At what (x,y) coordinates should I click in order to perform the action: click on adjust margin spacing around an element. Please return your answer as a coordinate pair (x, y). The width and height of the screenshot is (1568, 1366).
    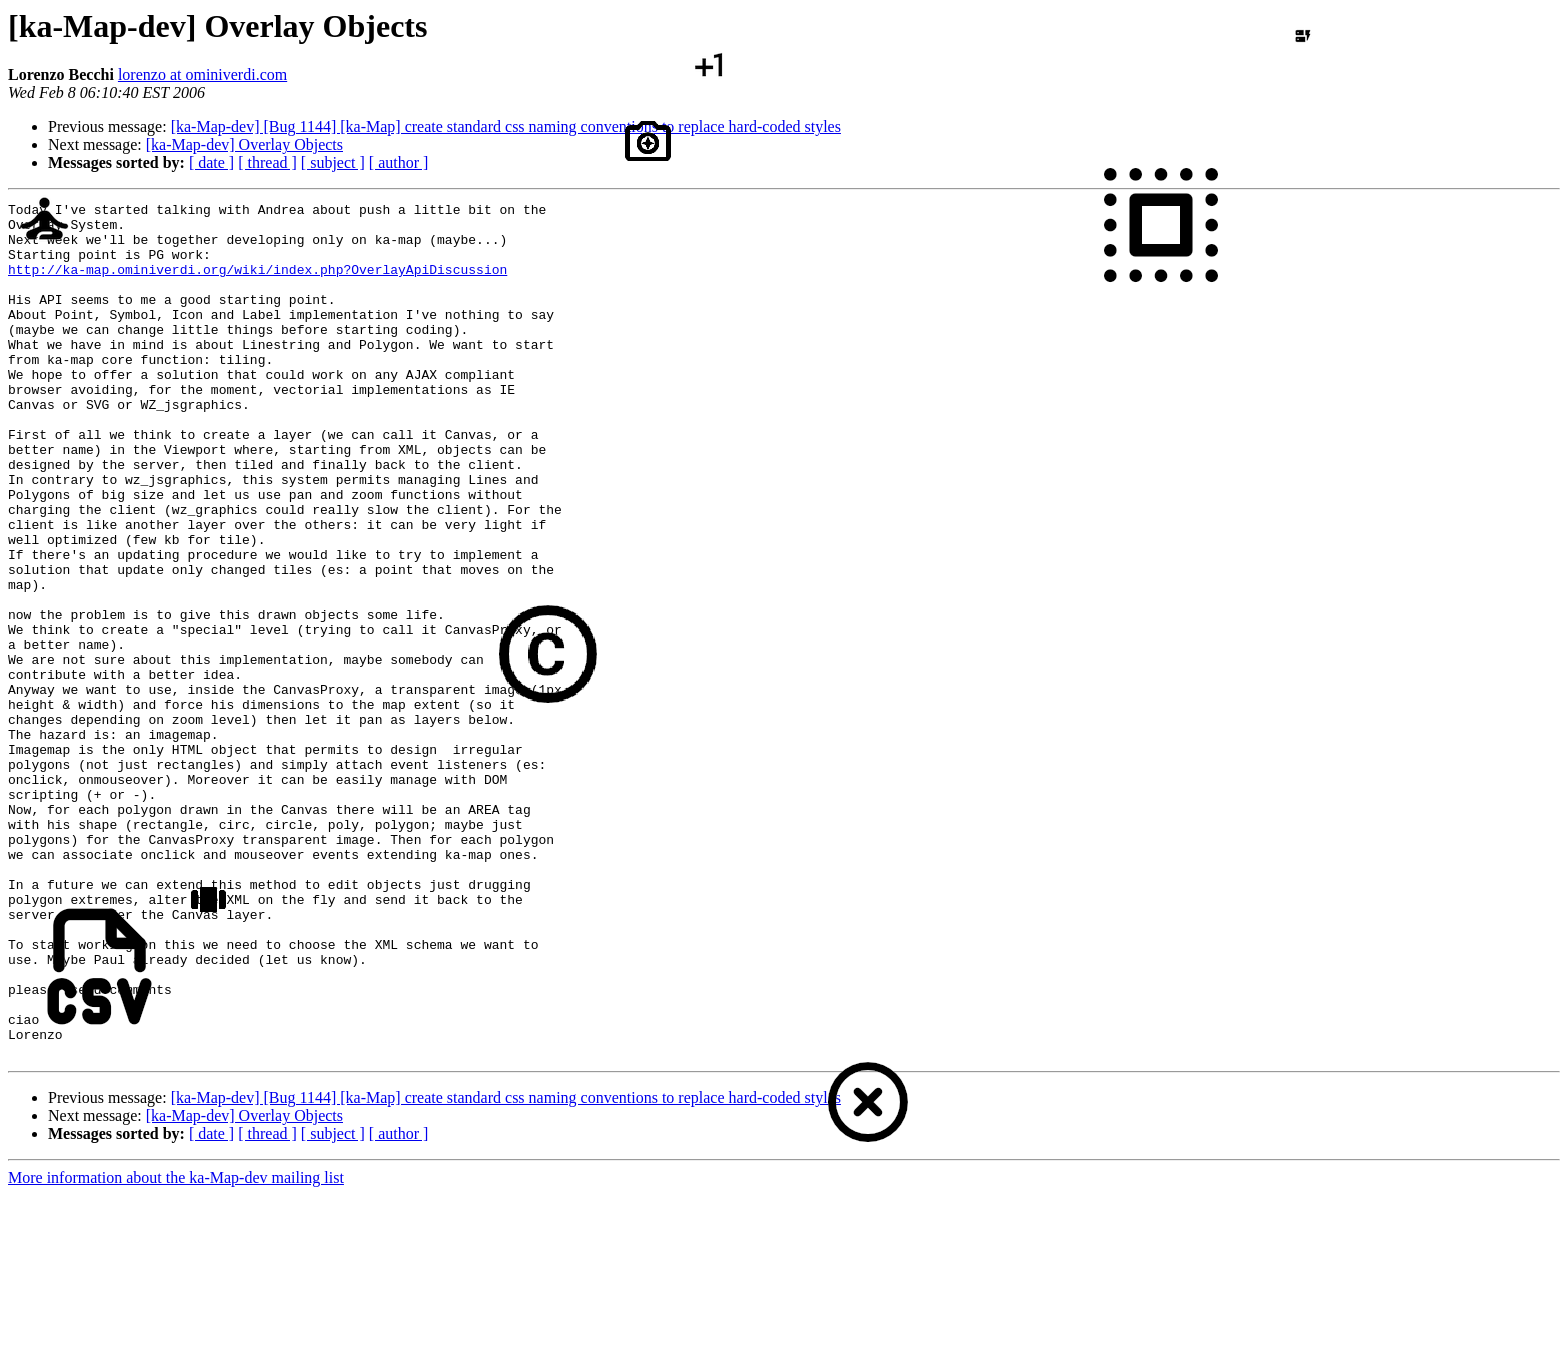
    Looking at the image, I should click on (1161, 225).